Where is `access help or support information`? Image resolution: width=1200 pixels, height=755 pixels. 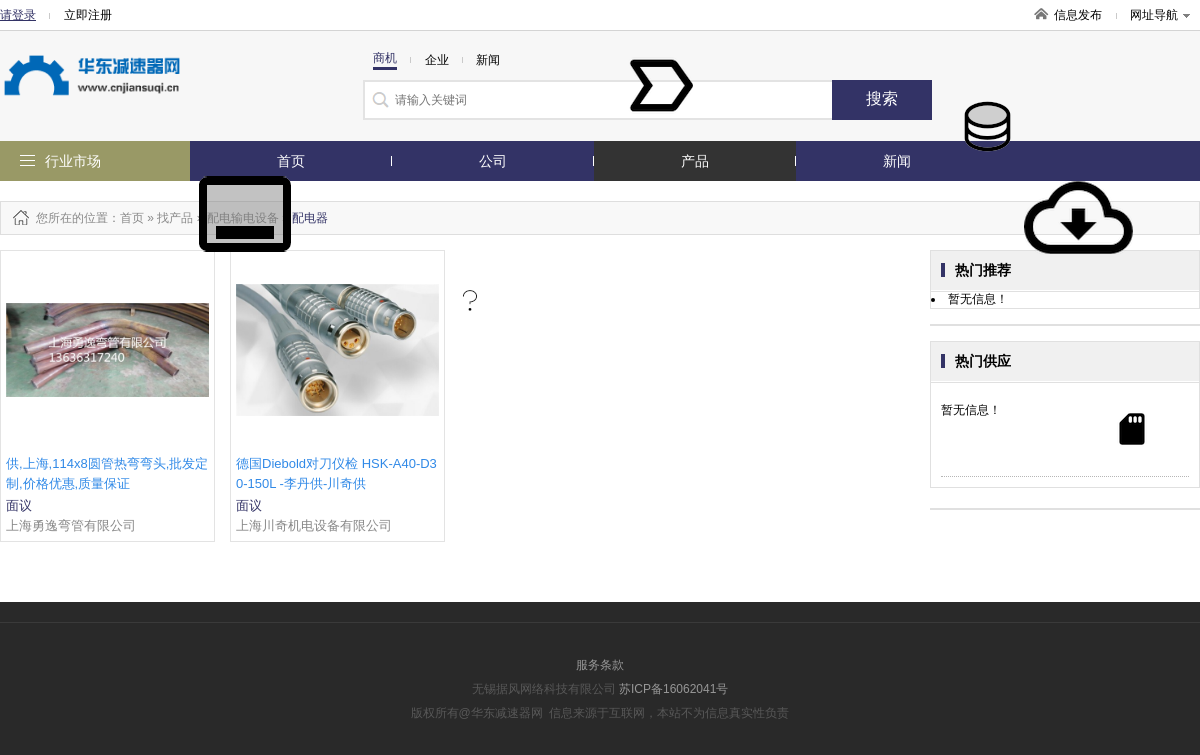 access help or support information is located at coordinates (470, 300).